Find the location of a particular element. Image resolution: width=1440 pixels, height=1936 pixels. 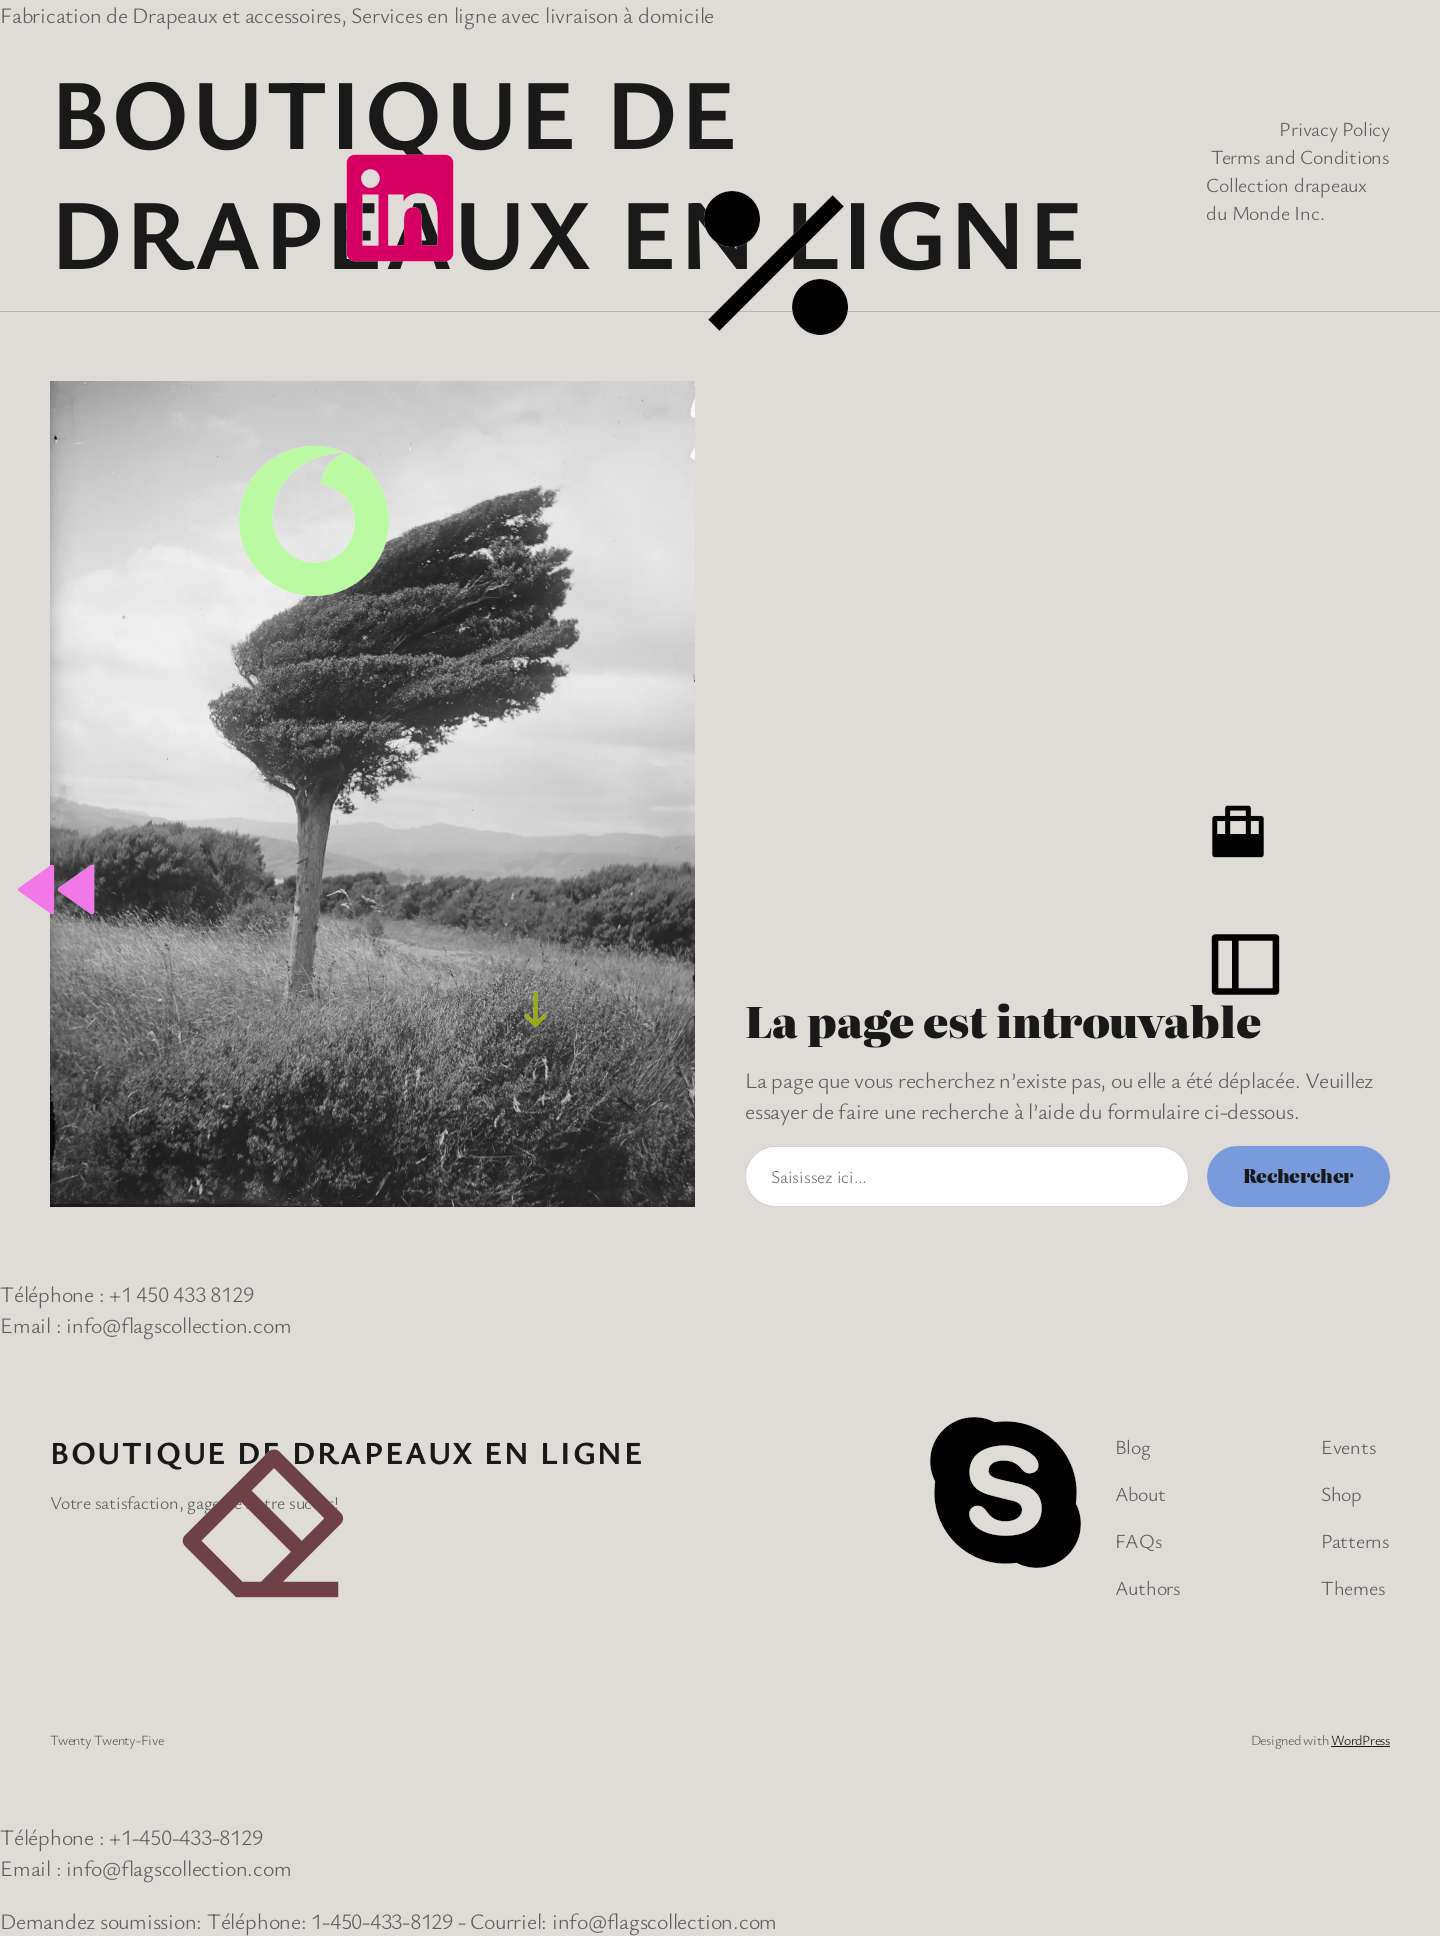

vodafone app or service is located at coordinates (314, 521).